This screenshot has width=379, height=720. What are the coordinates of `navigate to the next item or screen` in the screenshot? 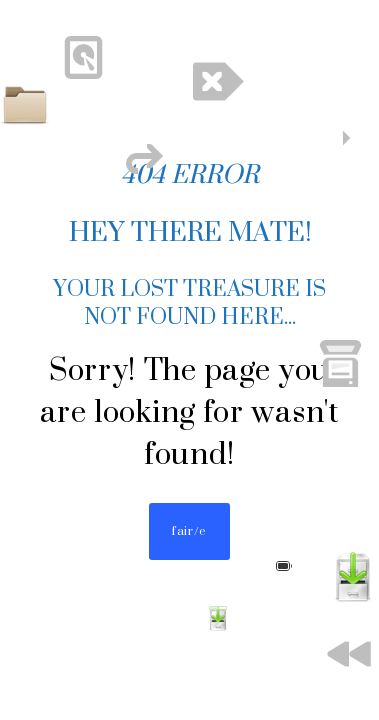 It's located at (346, 138).